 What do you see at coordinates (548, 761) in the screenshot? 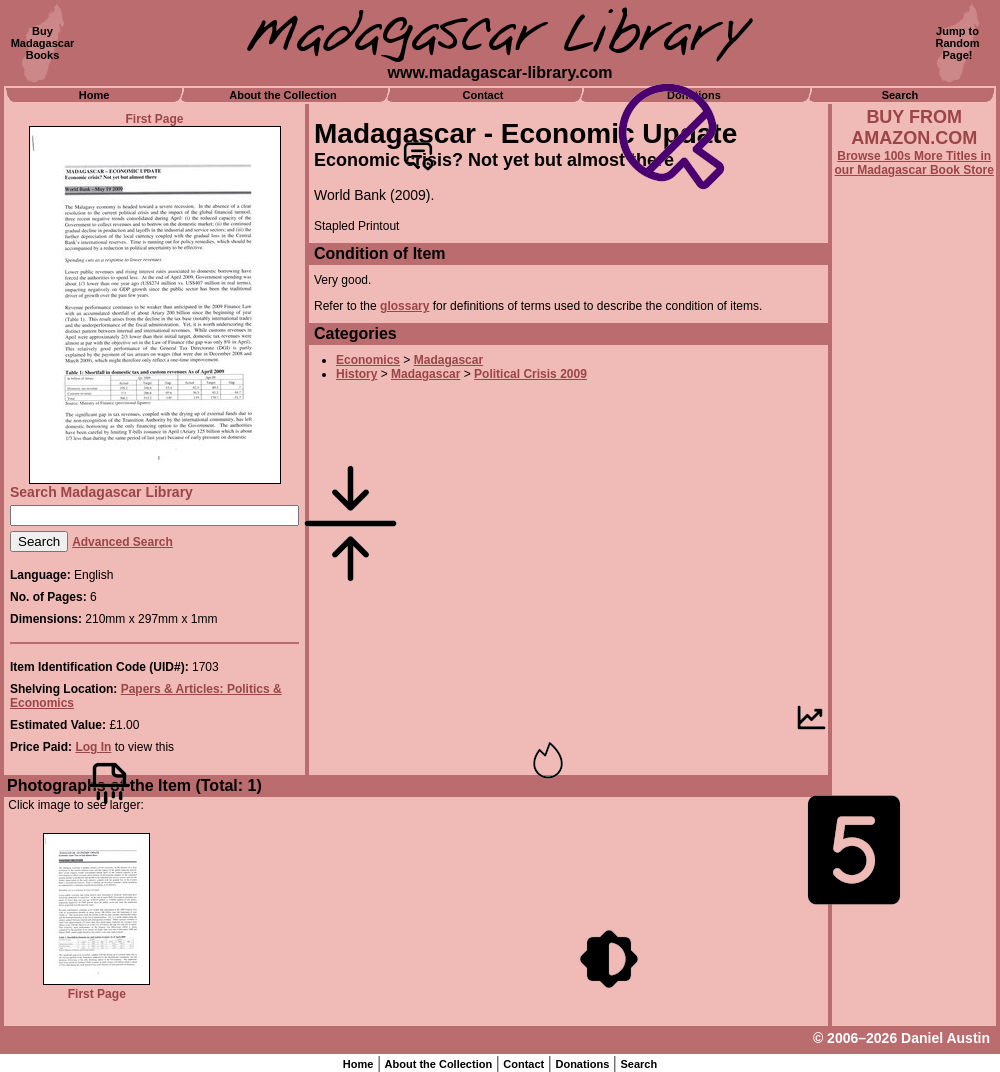
I see `indicates trending or popular content` at bounding box center [548, 761].